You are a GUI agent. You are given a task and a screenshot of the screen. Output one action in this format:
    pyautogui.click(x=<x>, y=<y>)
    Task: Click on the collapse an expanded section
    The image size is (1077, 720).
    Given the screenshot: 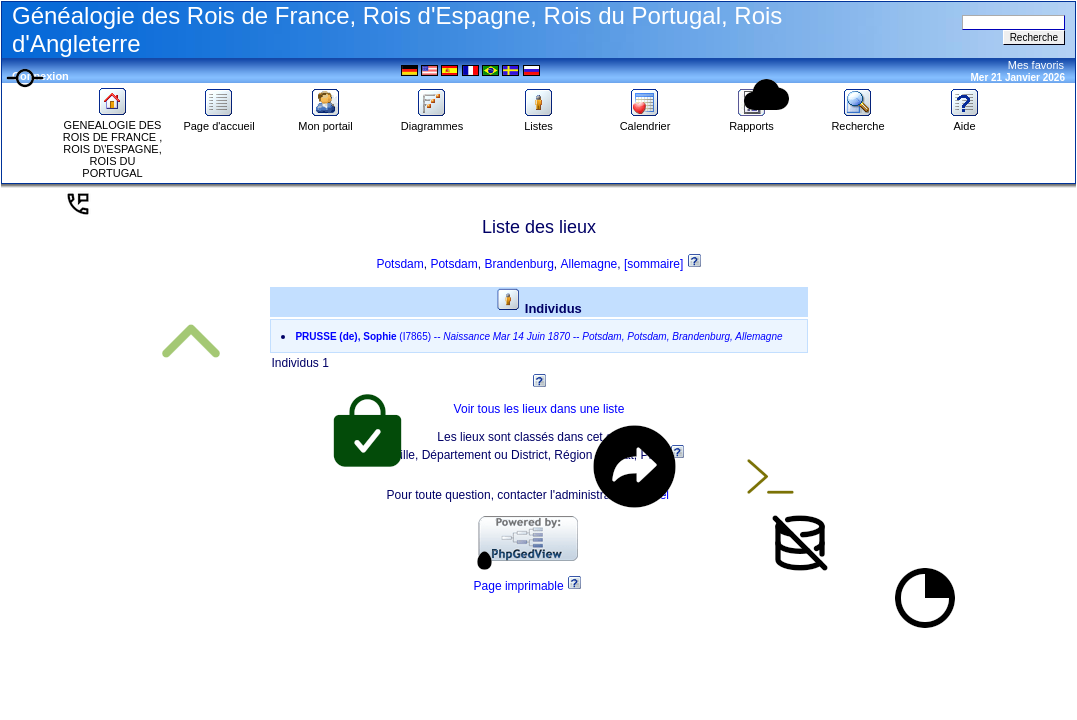 What is the action you would take?
    pyautogui.click(x=191, y=341)
    